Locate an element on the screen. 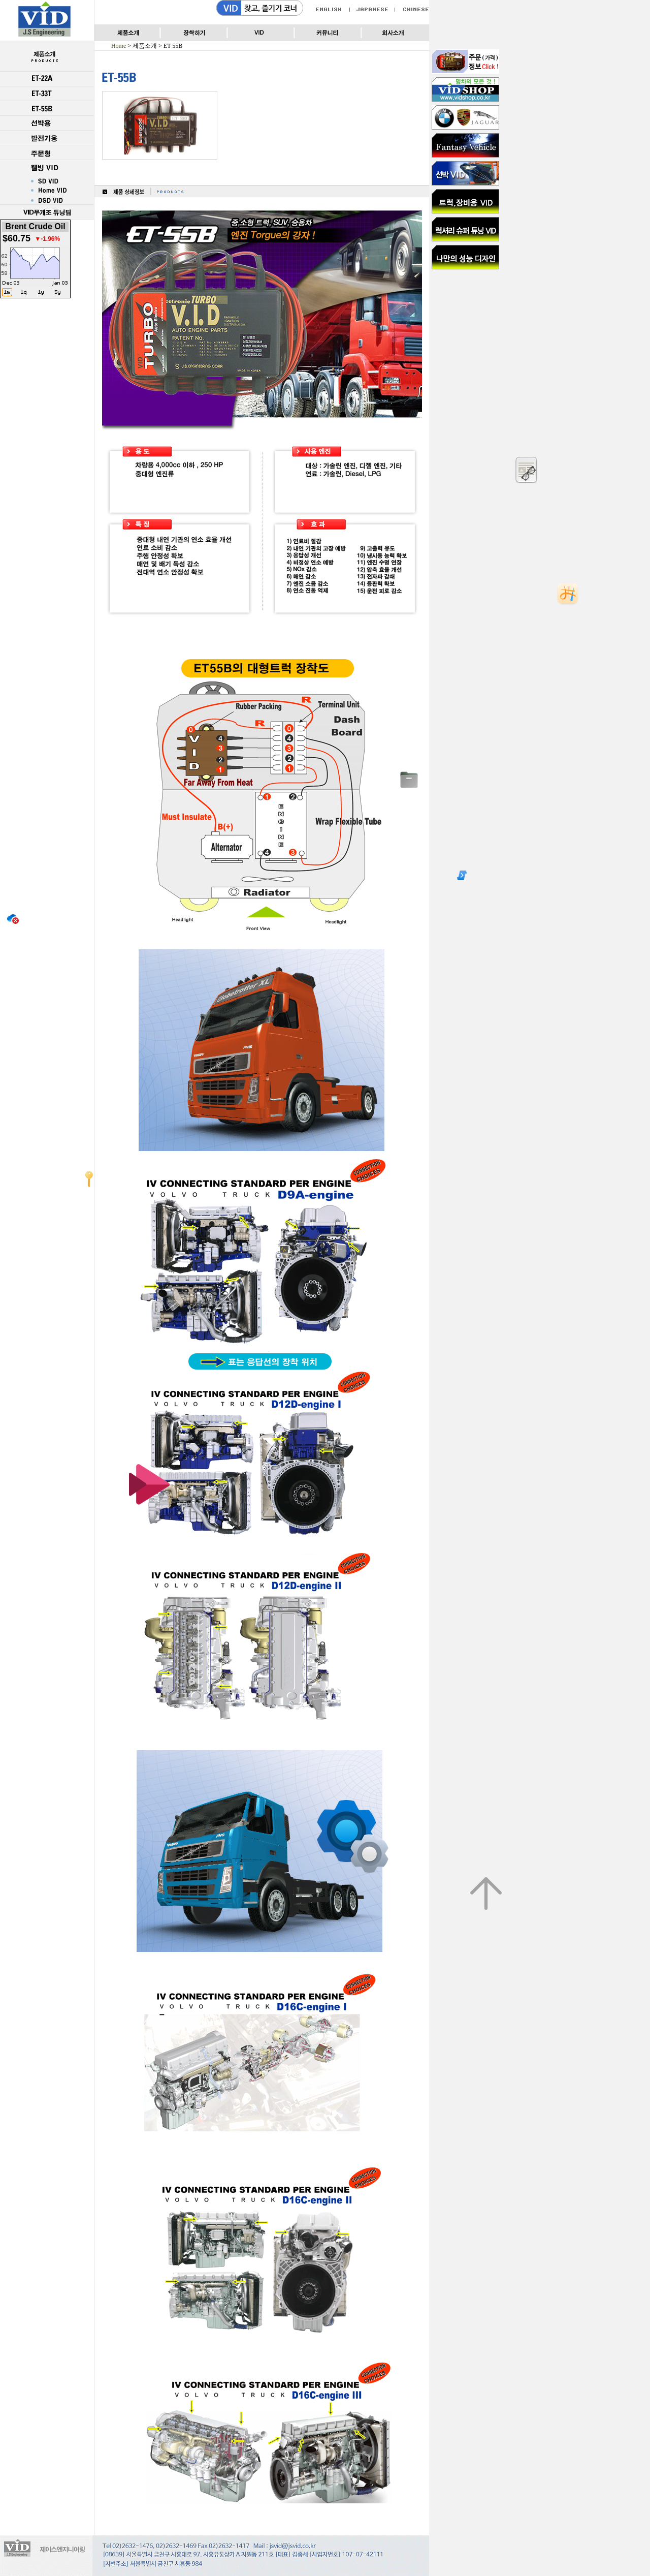 This screenshot has width=650, height=2576. open the files application is located at coordinates (409, 780).